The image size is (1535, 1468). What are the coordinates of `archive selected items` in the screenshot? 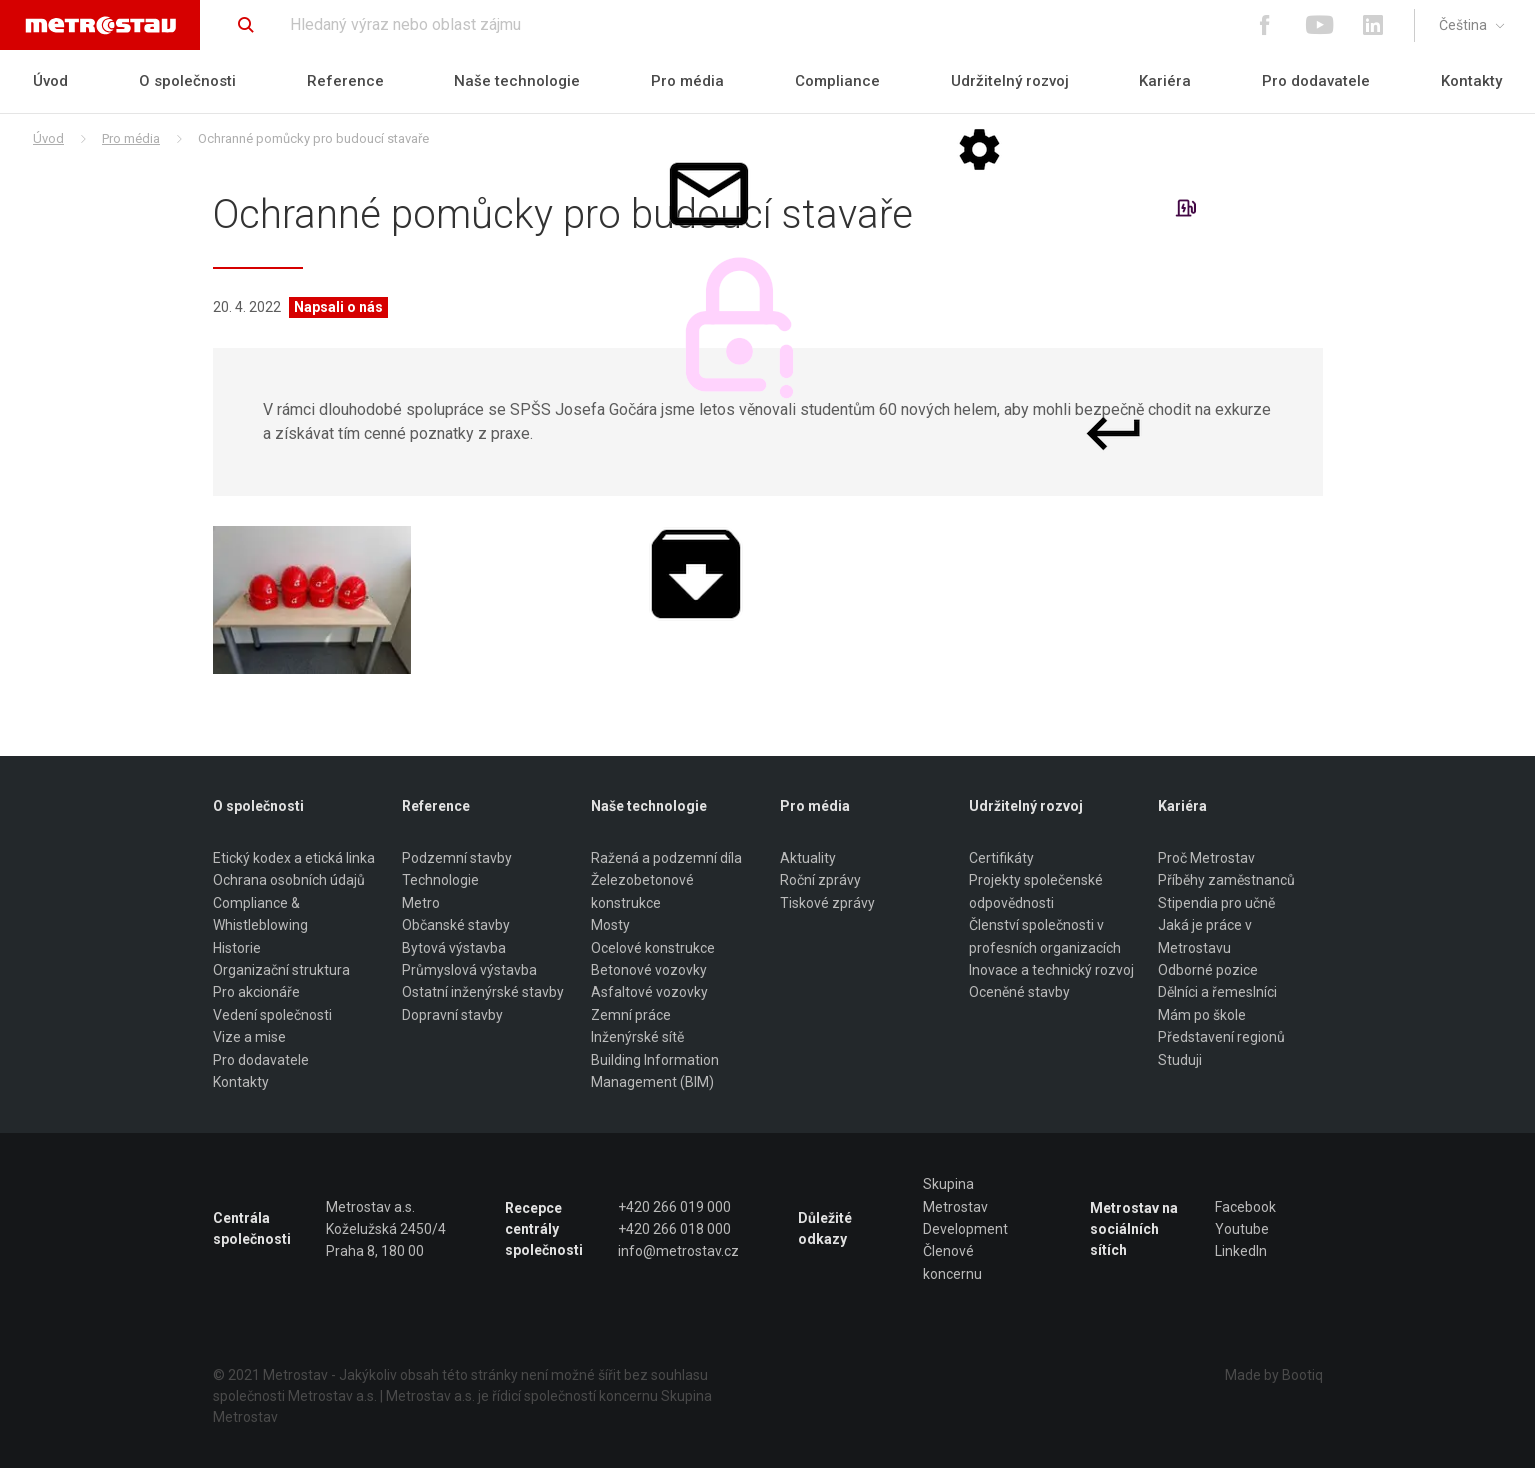 It's located at (696, 574).